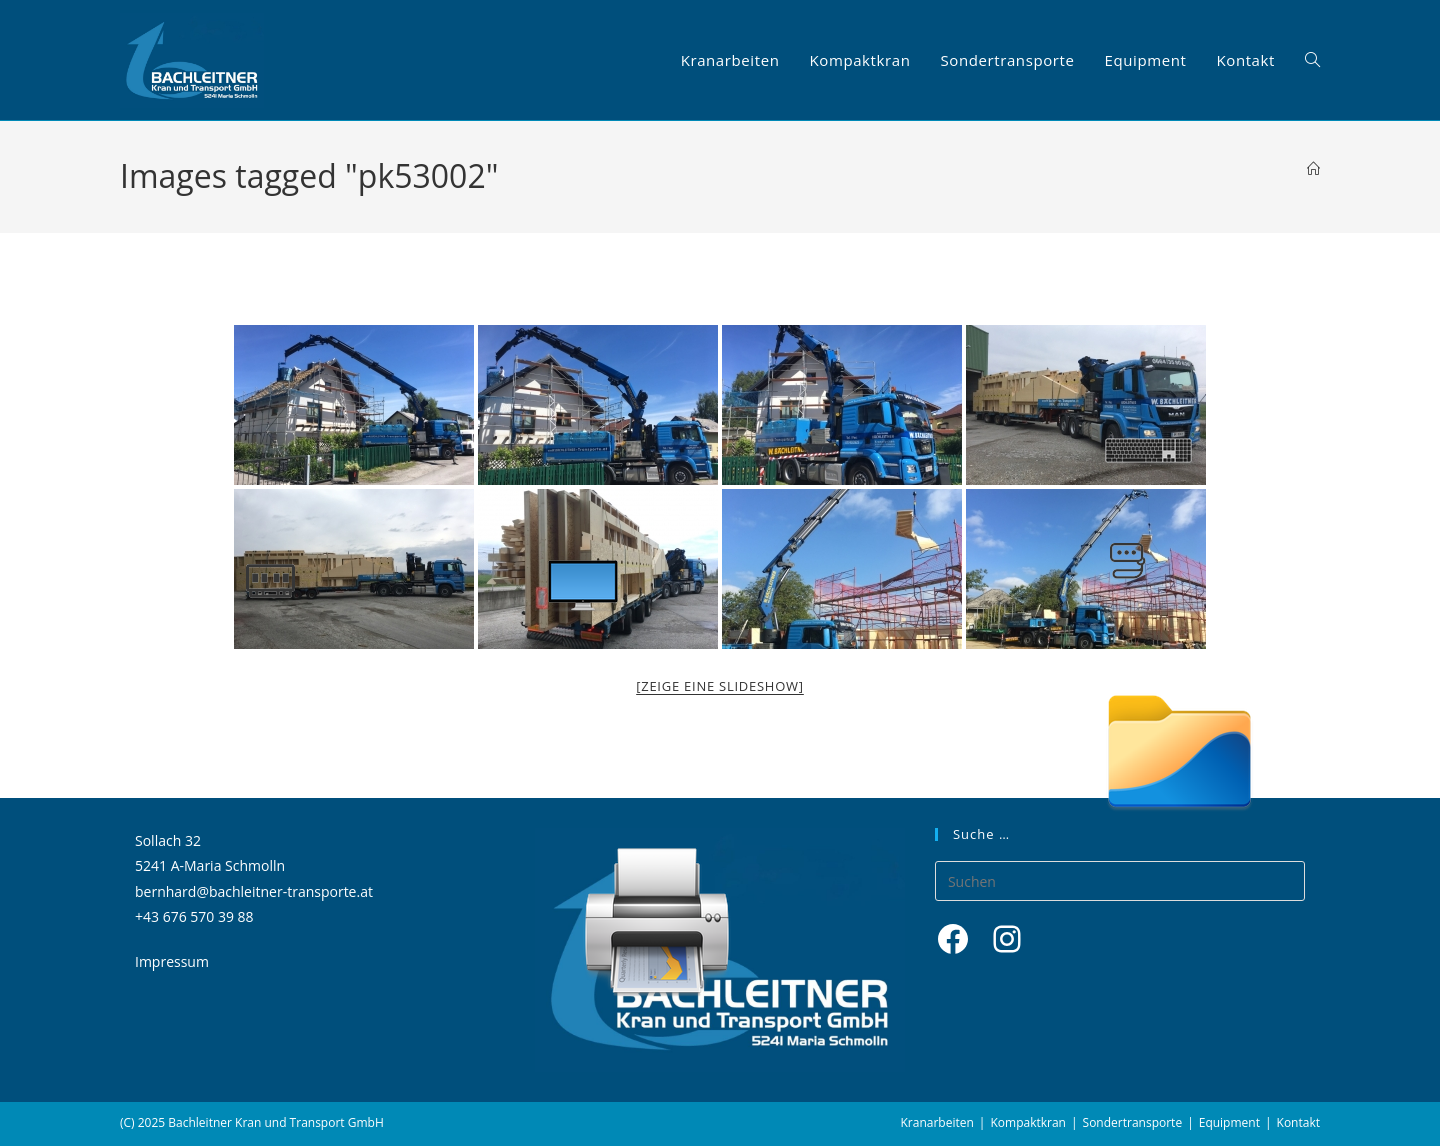 The image size is (1440, 1146). Describe the element at coordinates (270, 582) in the screenshot. I see `indicates a memory module or RAM component` at that location.